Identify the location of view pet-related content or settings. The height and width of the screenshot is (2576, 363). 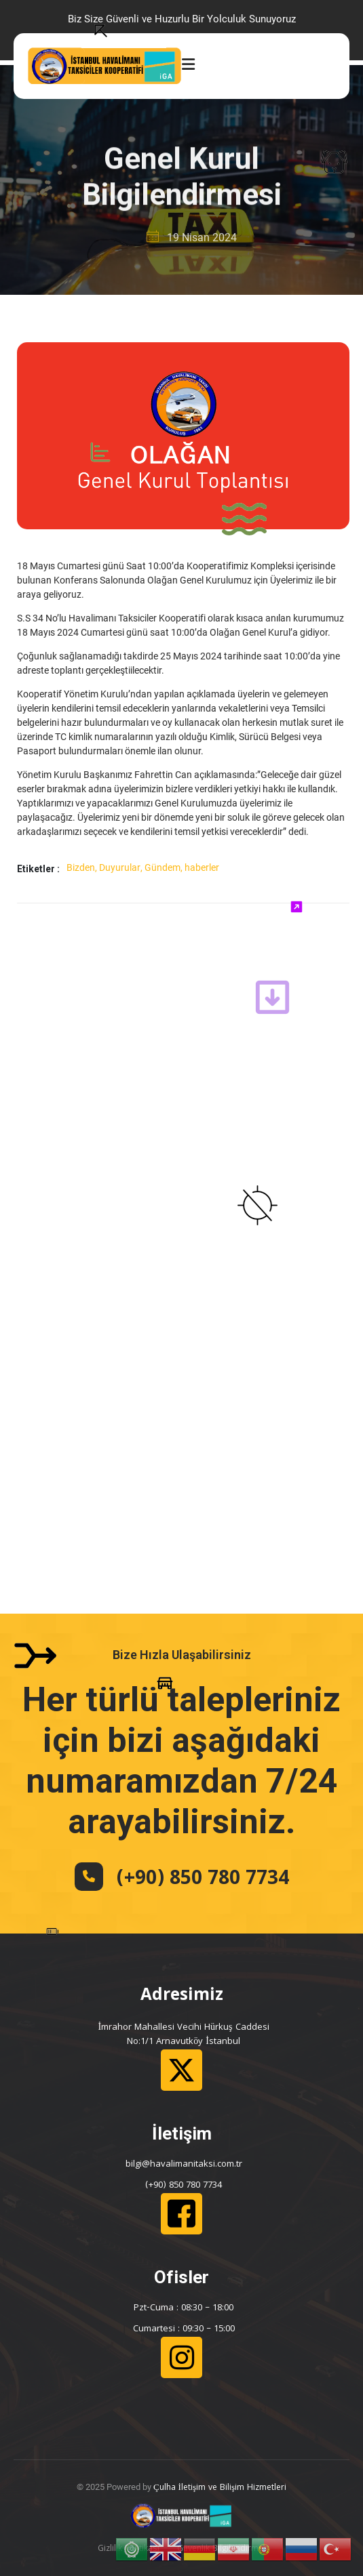
(334, 162).